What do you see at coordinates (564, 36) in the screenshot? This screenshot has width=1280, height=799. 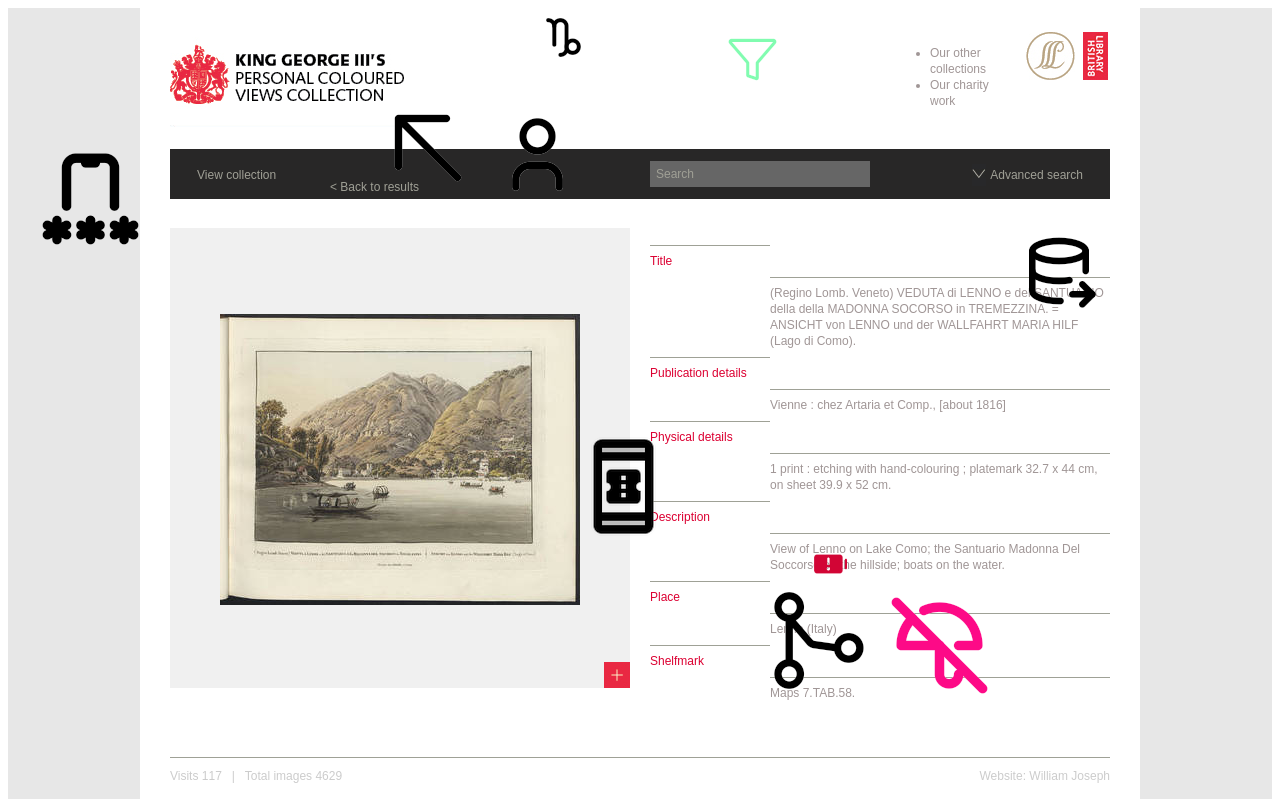 I see `capricorn zodiac sign symbol` at bounding box center [564, 36].